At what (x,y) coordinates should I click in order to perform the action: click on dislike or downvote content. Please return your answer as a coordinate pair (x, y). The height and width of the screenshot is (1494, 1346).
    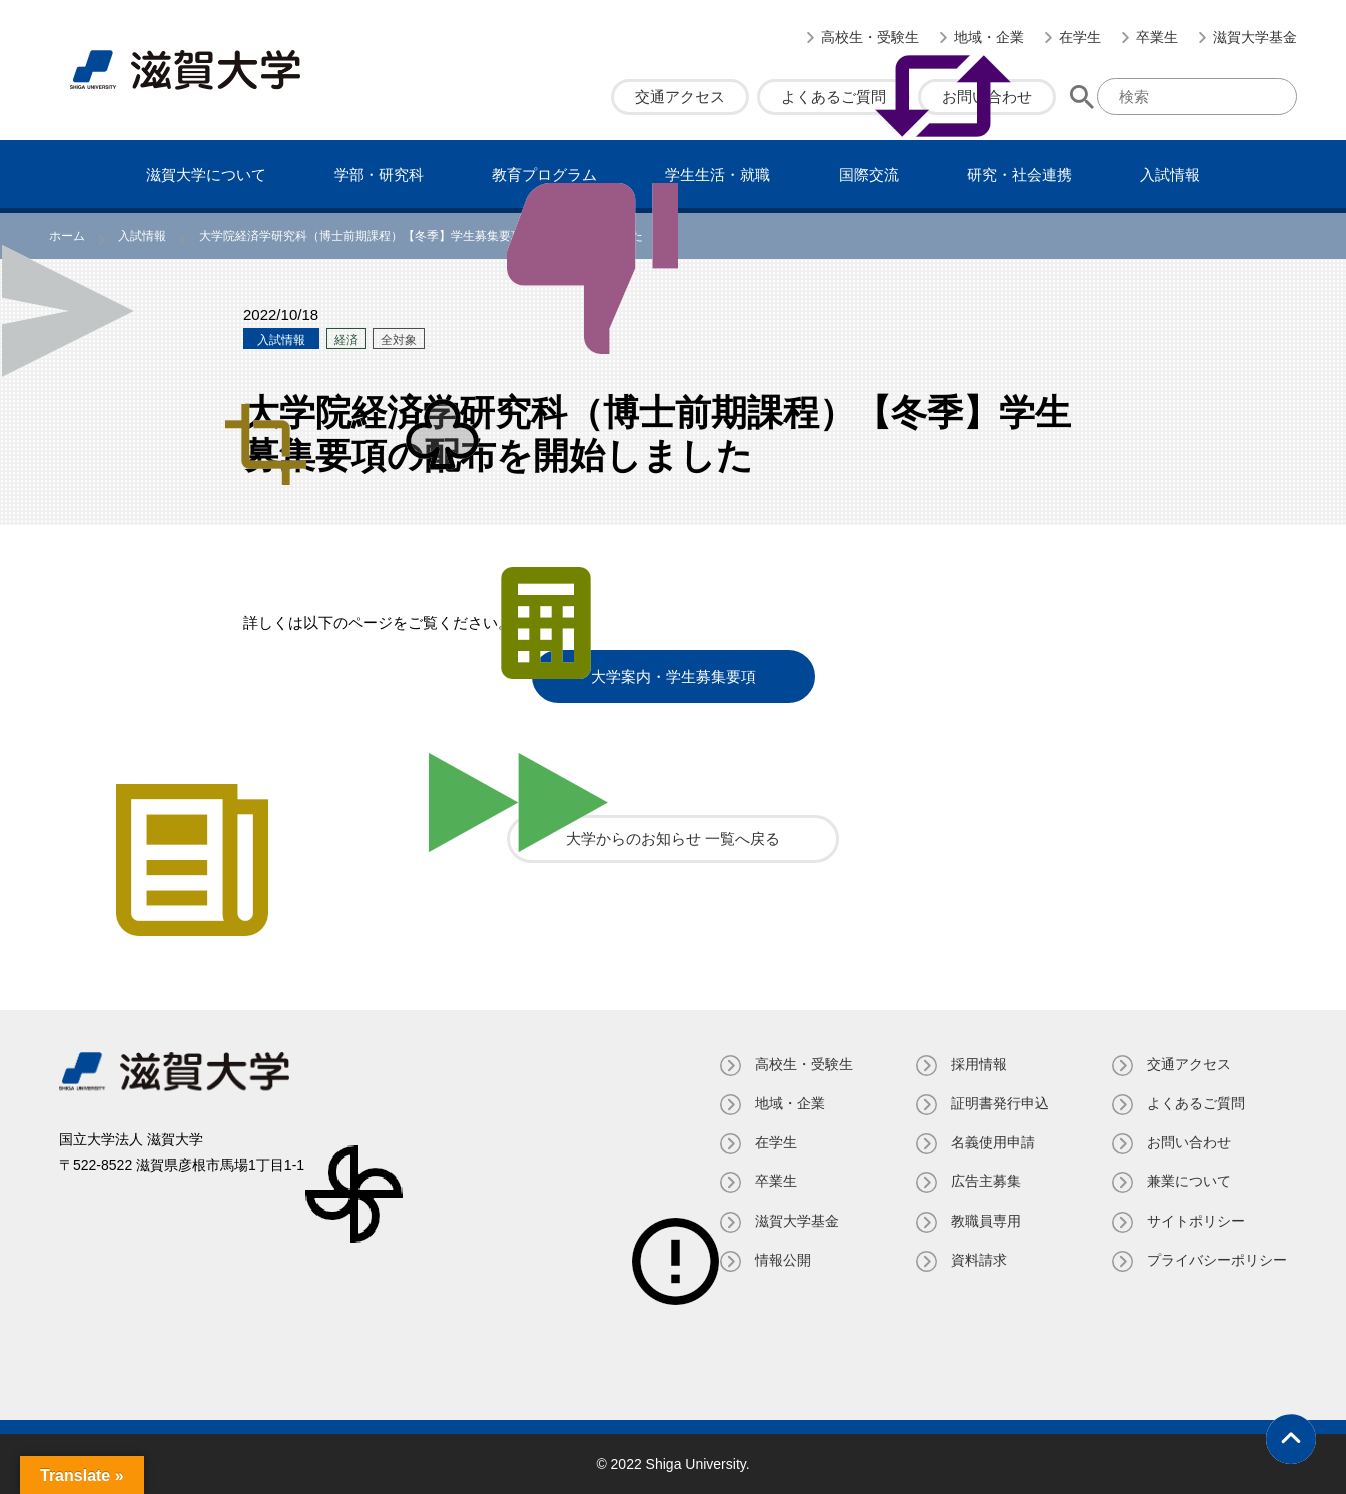
    Looking at the image, I should click on (592, 268).